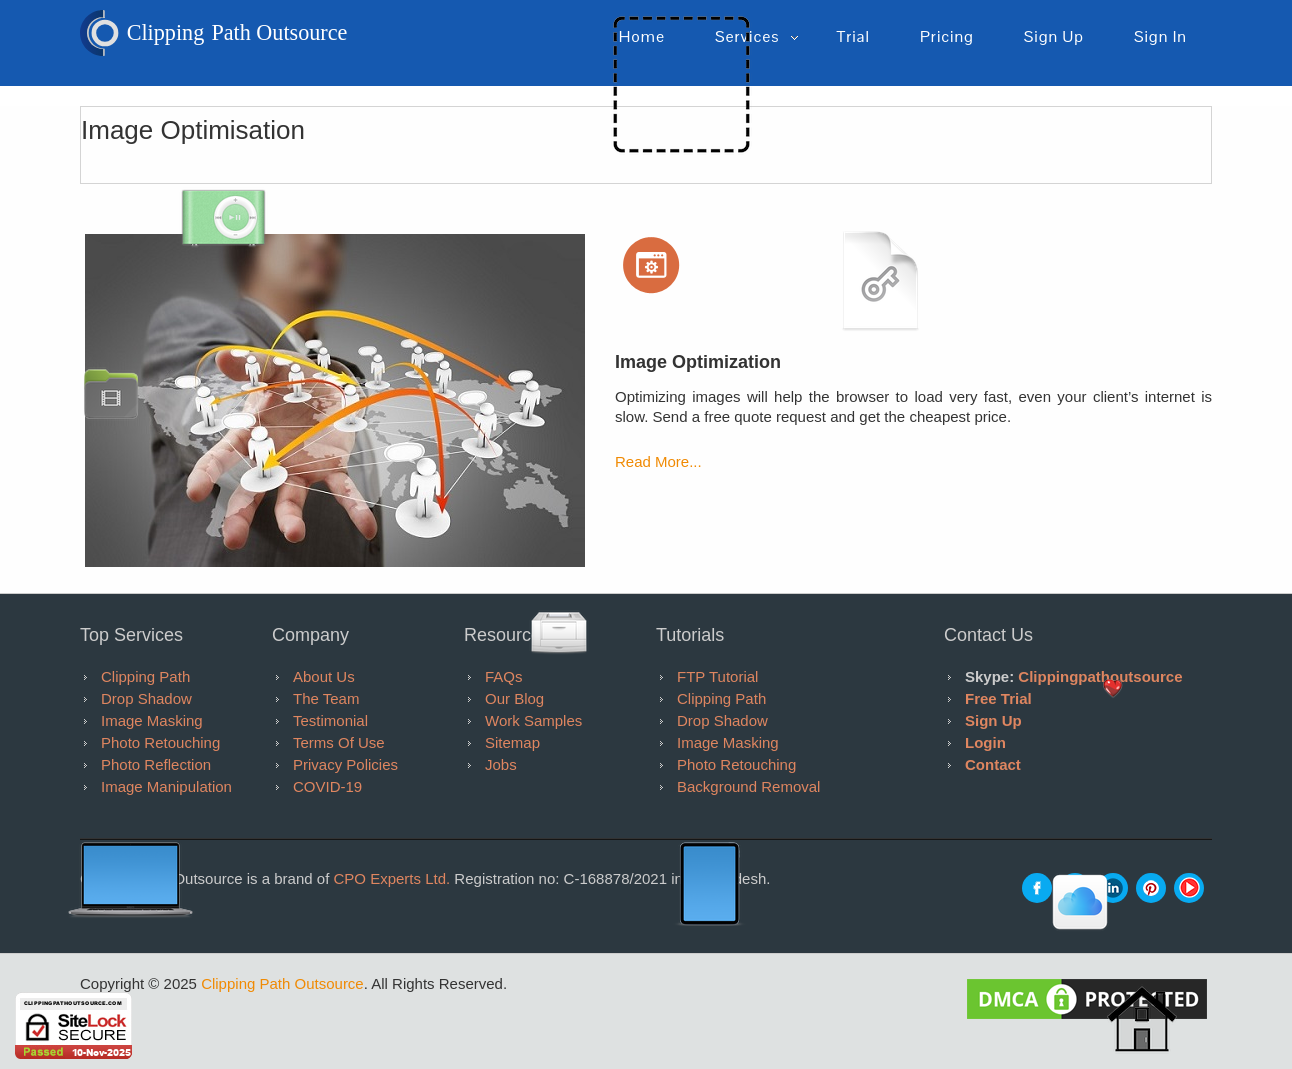 The width and height of the screenshot is (1292, 1069). What do you see at coordinates (880, 282) in the screenshot?
I see `slack authentication or login key` at bounding box center [880, 282].